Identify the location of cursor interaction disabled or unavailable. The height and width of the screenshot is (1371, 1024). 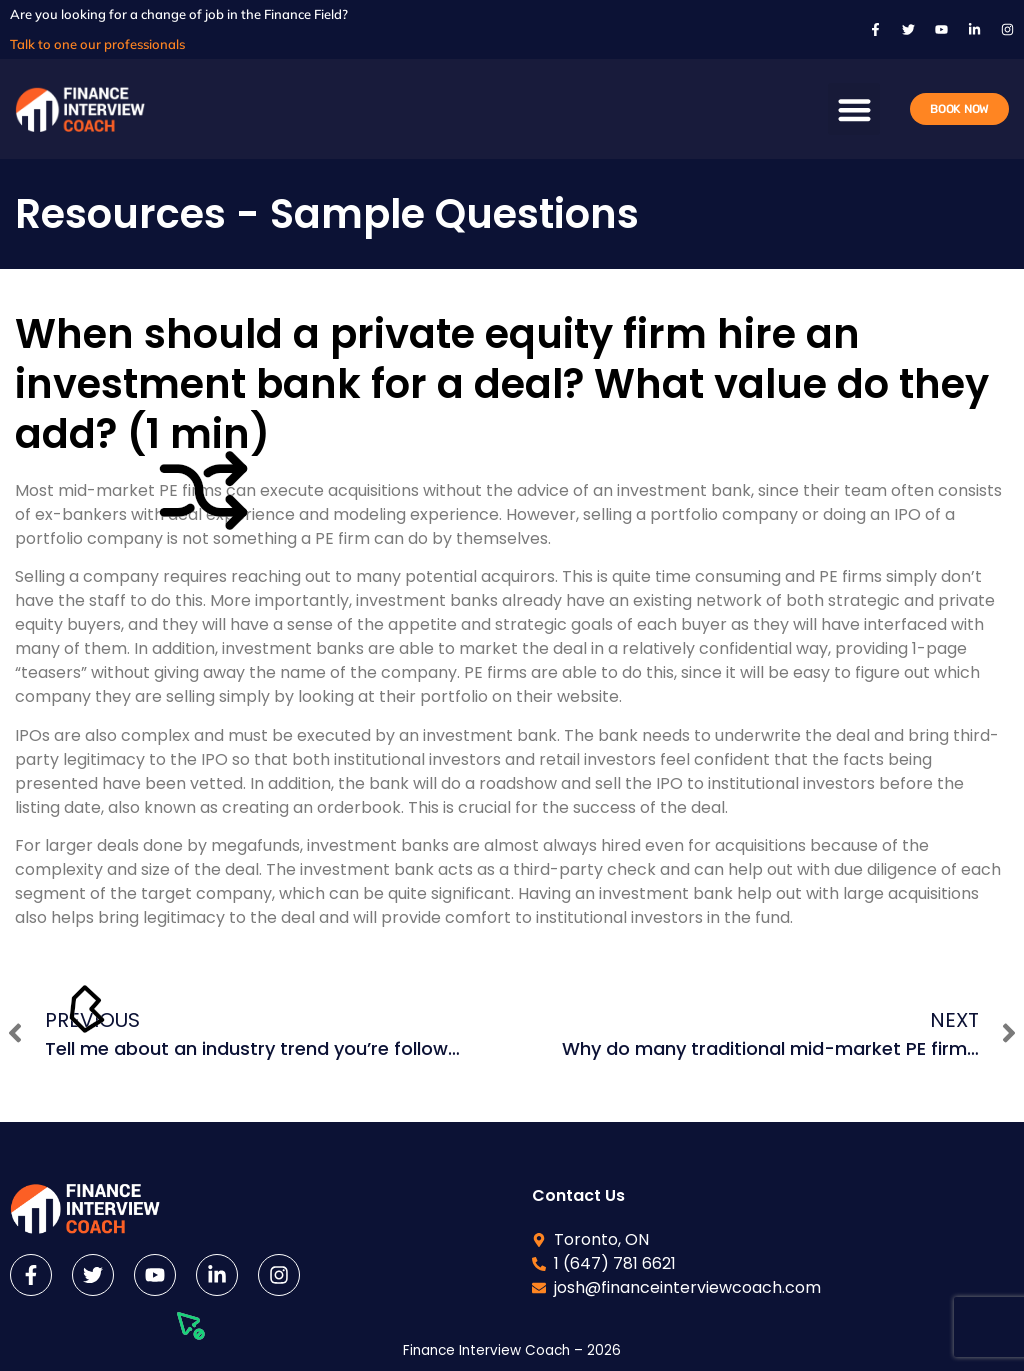
(189, 1324).